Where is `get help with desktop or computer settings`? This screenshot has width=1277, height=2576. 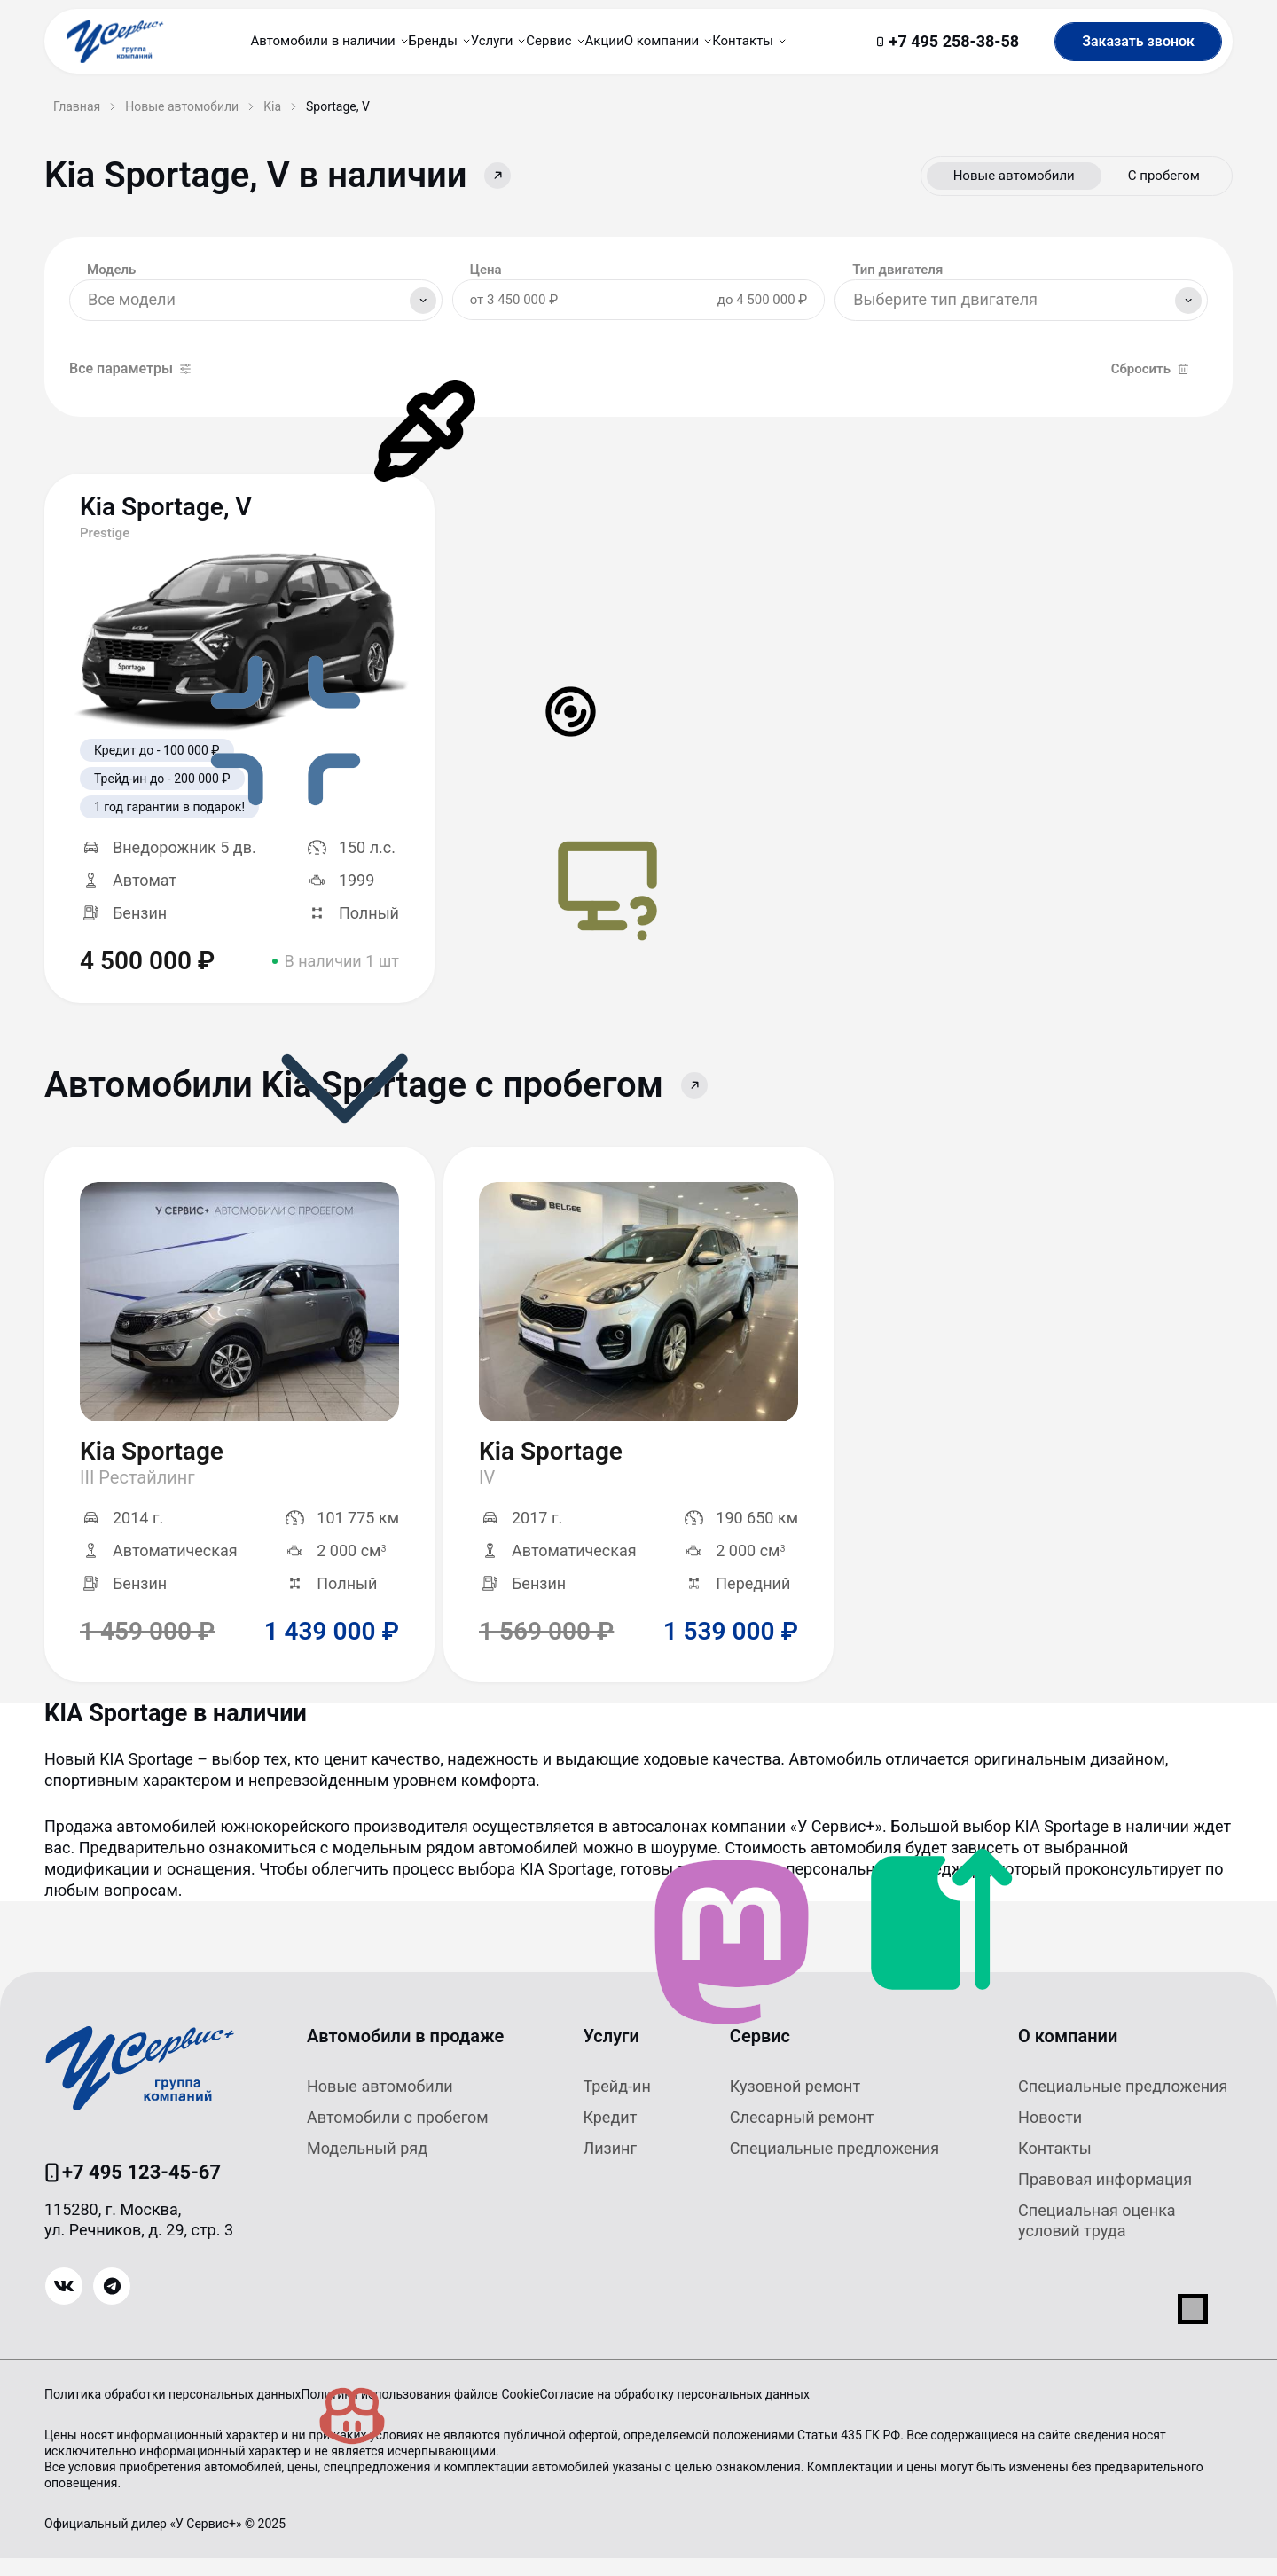
get help with desktop or computer settings is located at coordinates (607, 886).